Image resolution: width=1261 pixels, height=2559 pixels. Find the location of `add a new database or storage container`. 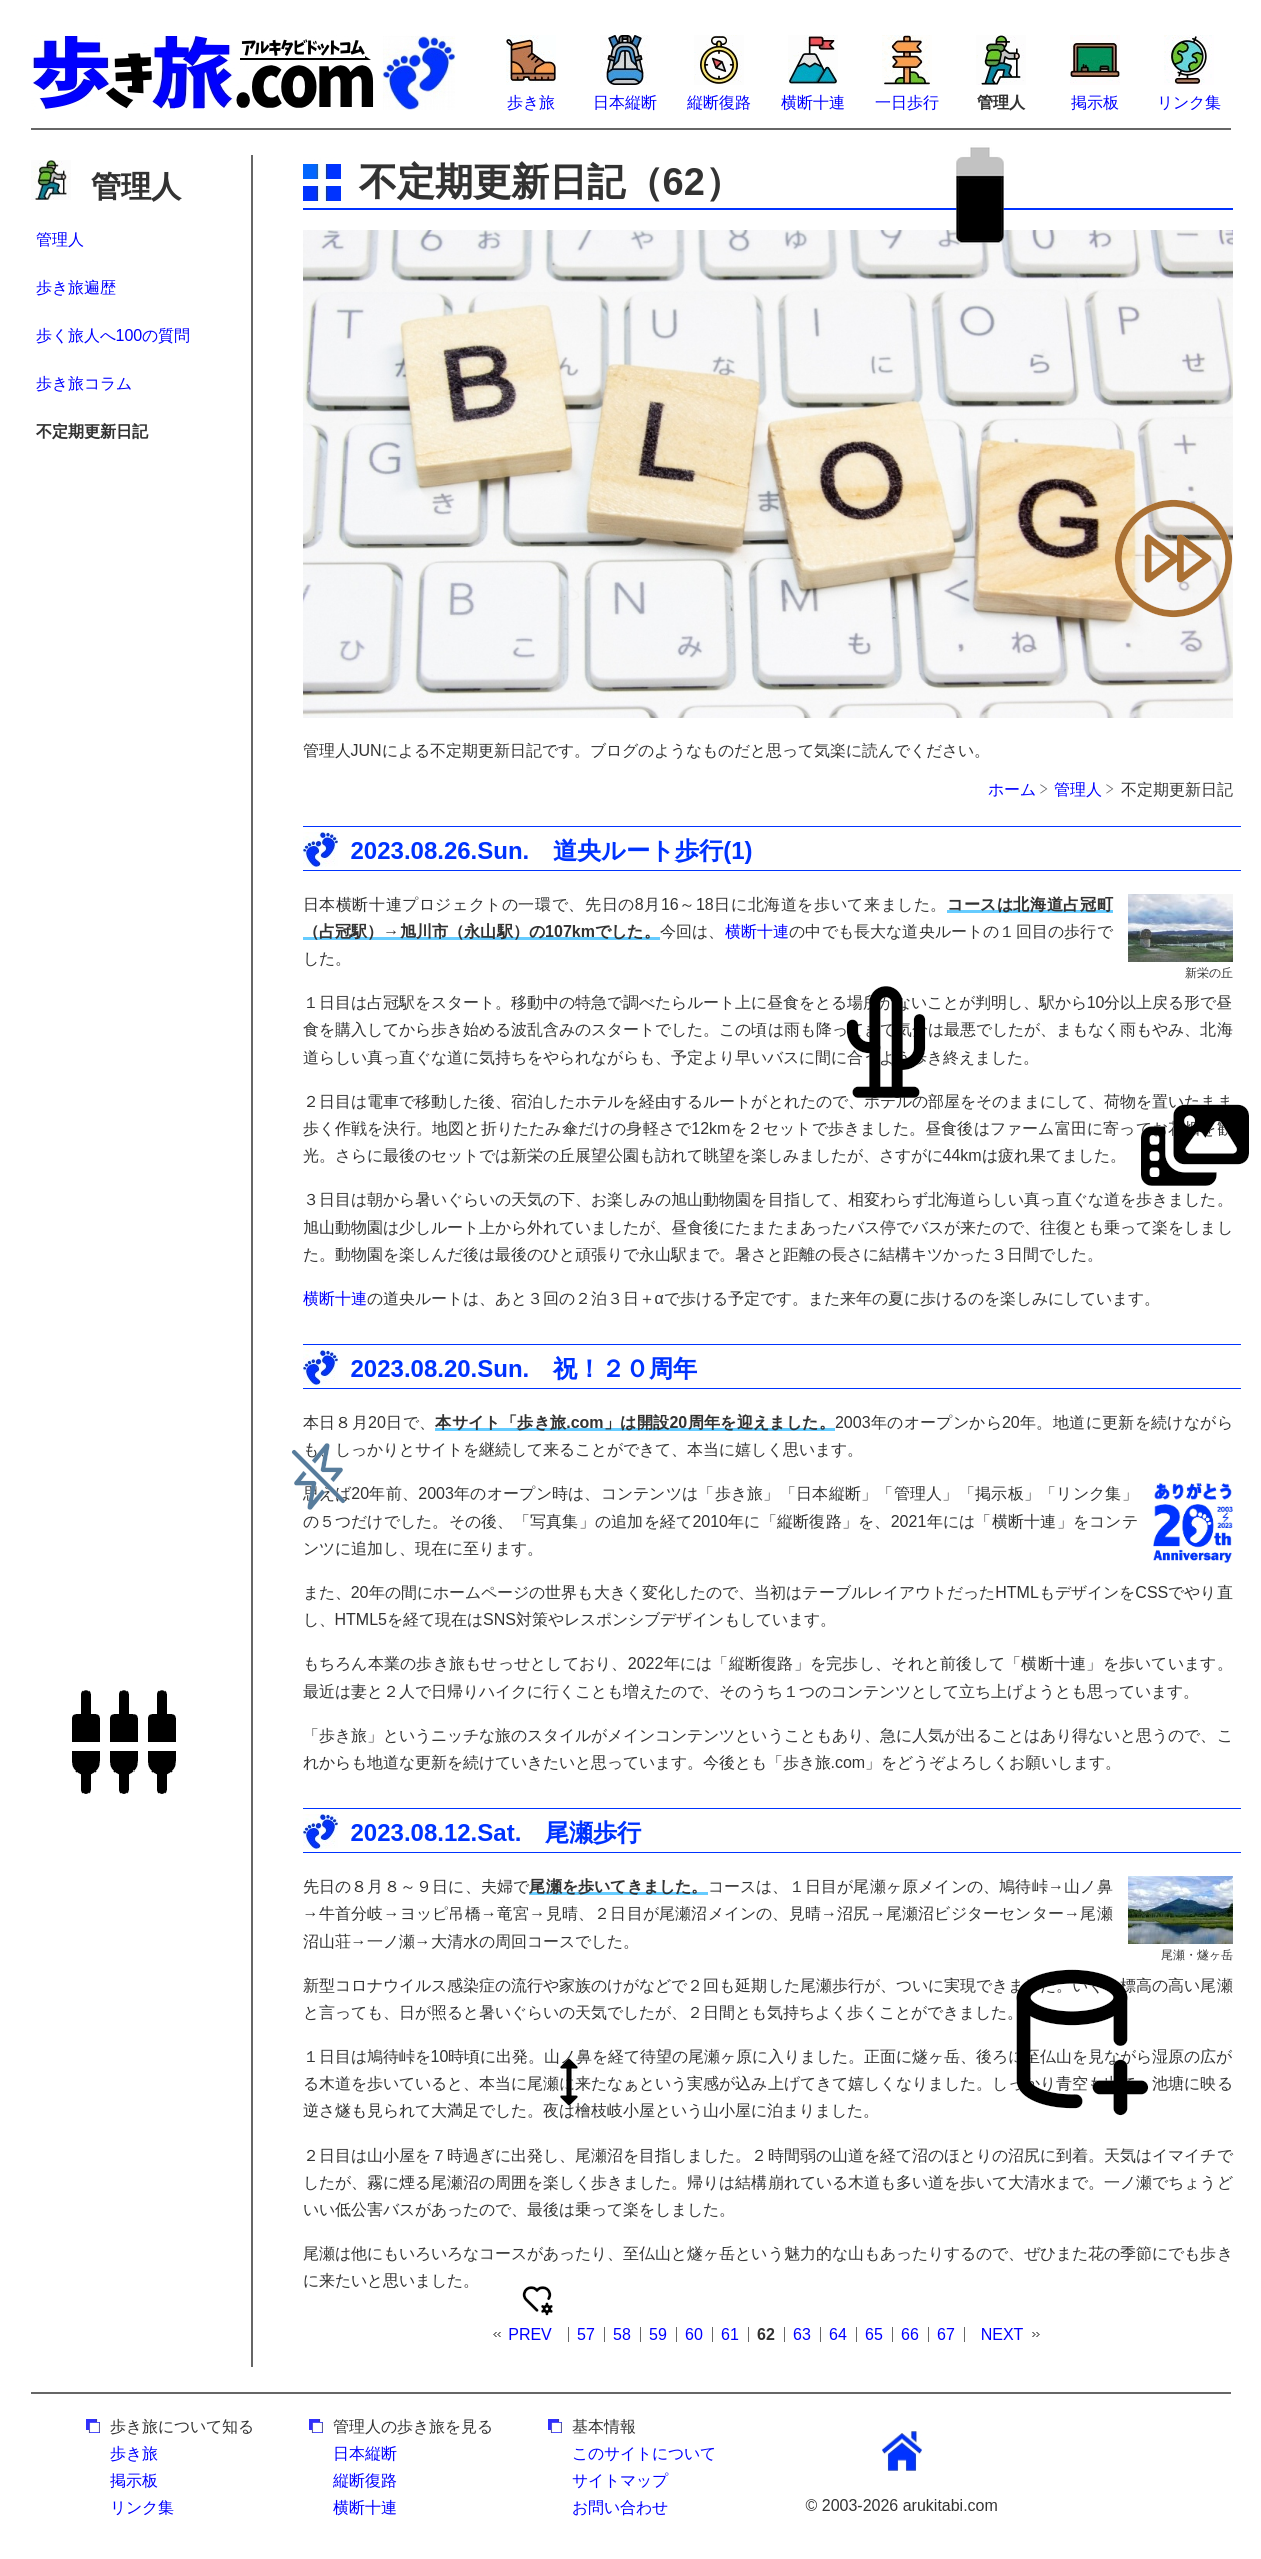

add a new database or storage container is located at coordinates (1072, 2039).